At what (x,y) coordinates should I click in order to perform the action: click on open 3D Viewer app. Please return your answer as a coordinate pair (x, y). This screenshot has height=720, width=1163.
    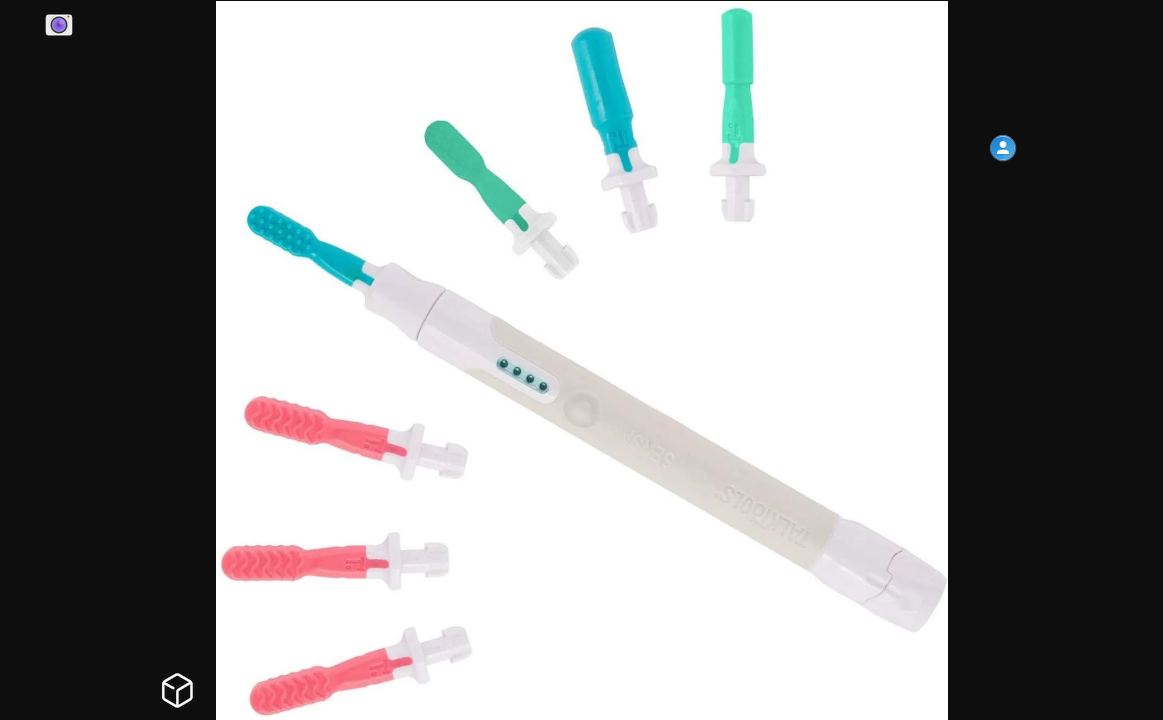
    Looking at the image, I should click on (177, 690).